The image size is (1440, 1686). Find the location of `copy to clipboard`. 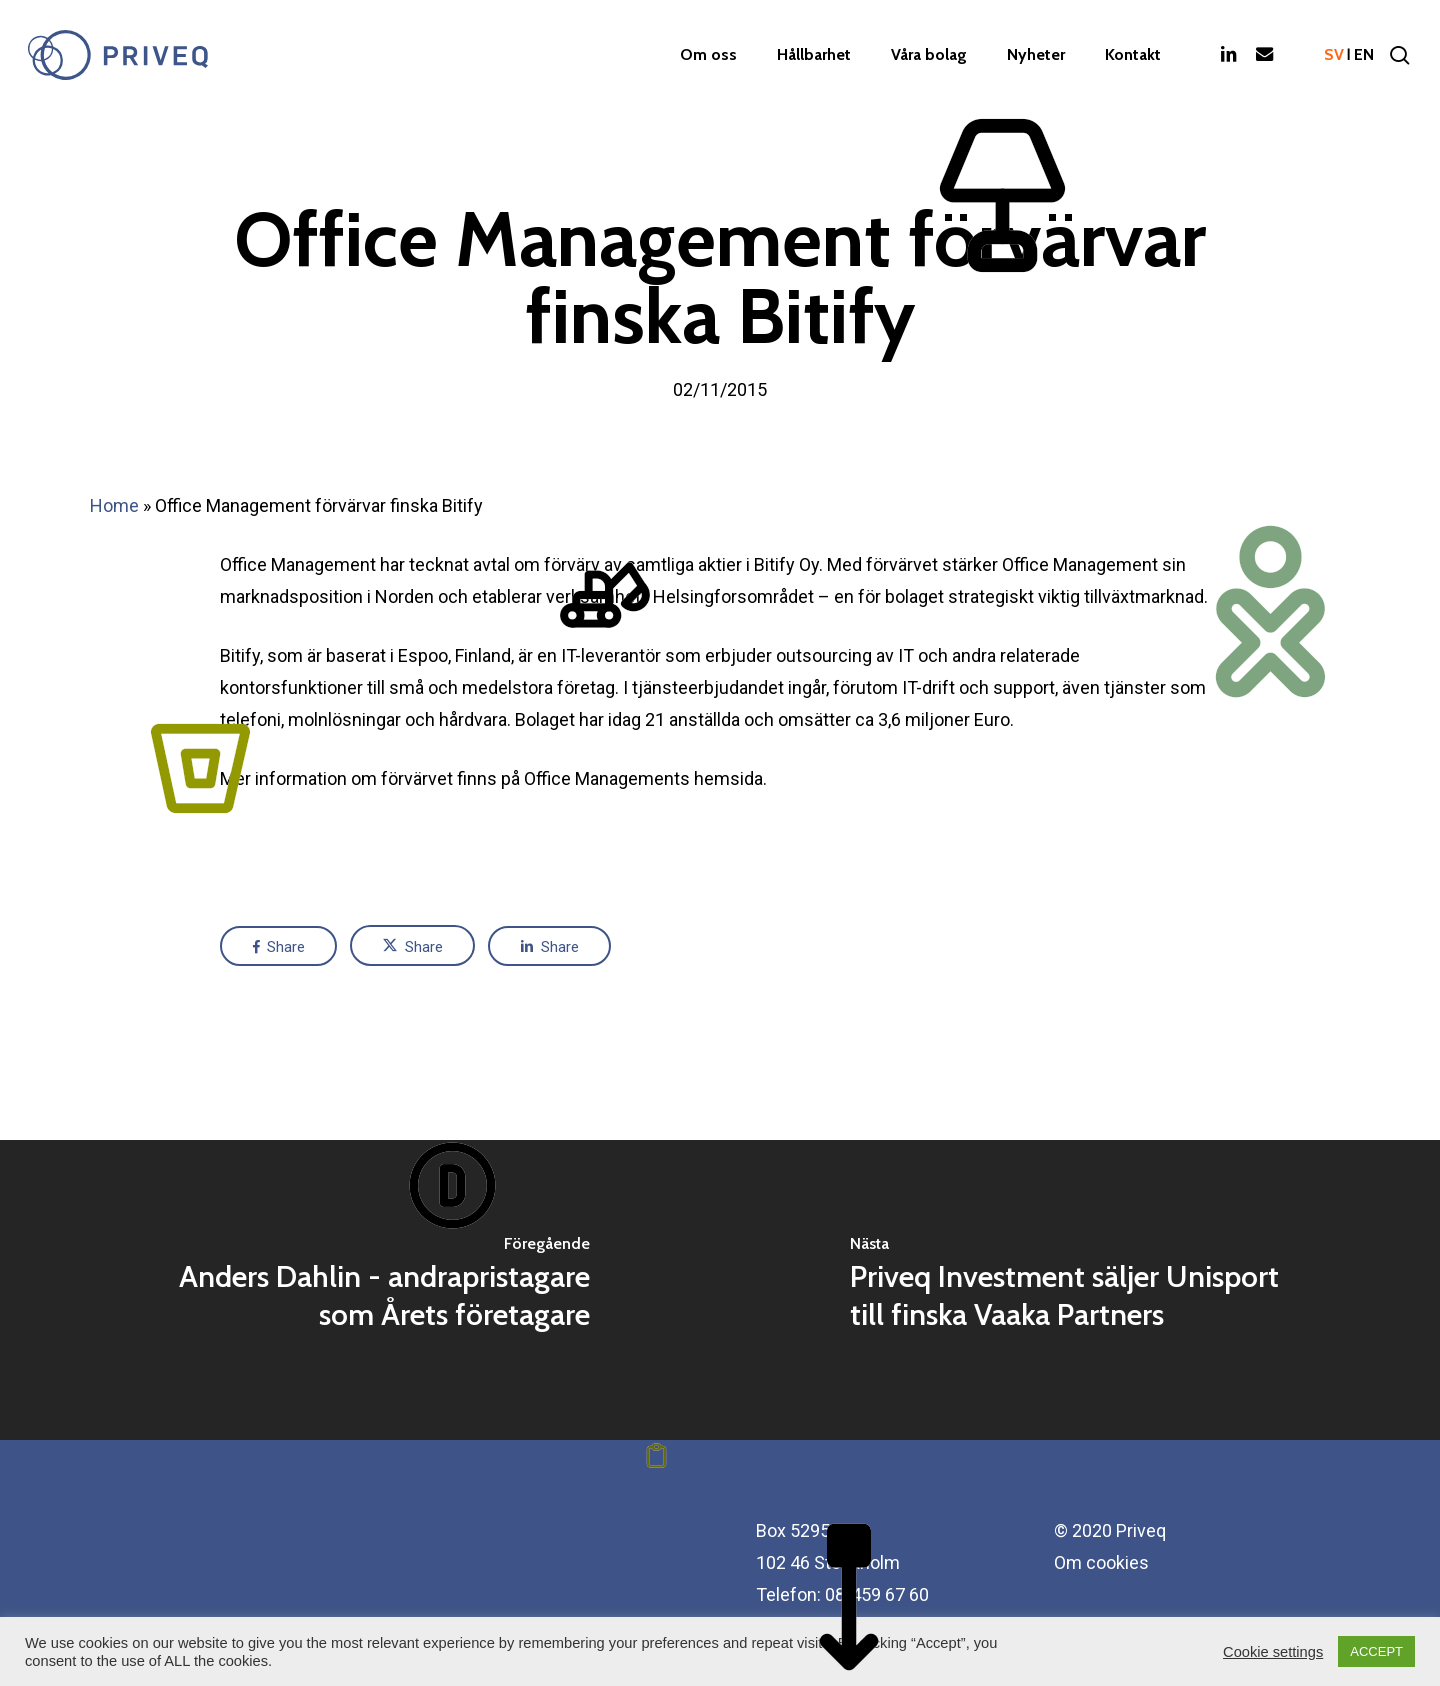

copy to clipboard is located at coordinates (656, 1455).